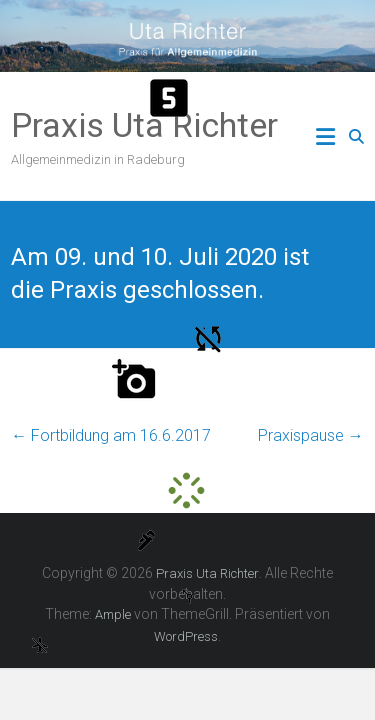 Image resolution: width=375 pixels, height=720 pixels. I want to click on select image filter or effect number 5, so click(169, 98).